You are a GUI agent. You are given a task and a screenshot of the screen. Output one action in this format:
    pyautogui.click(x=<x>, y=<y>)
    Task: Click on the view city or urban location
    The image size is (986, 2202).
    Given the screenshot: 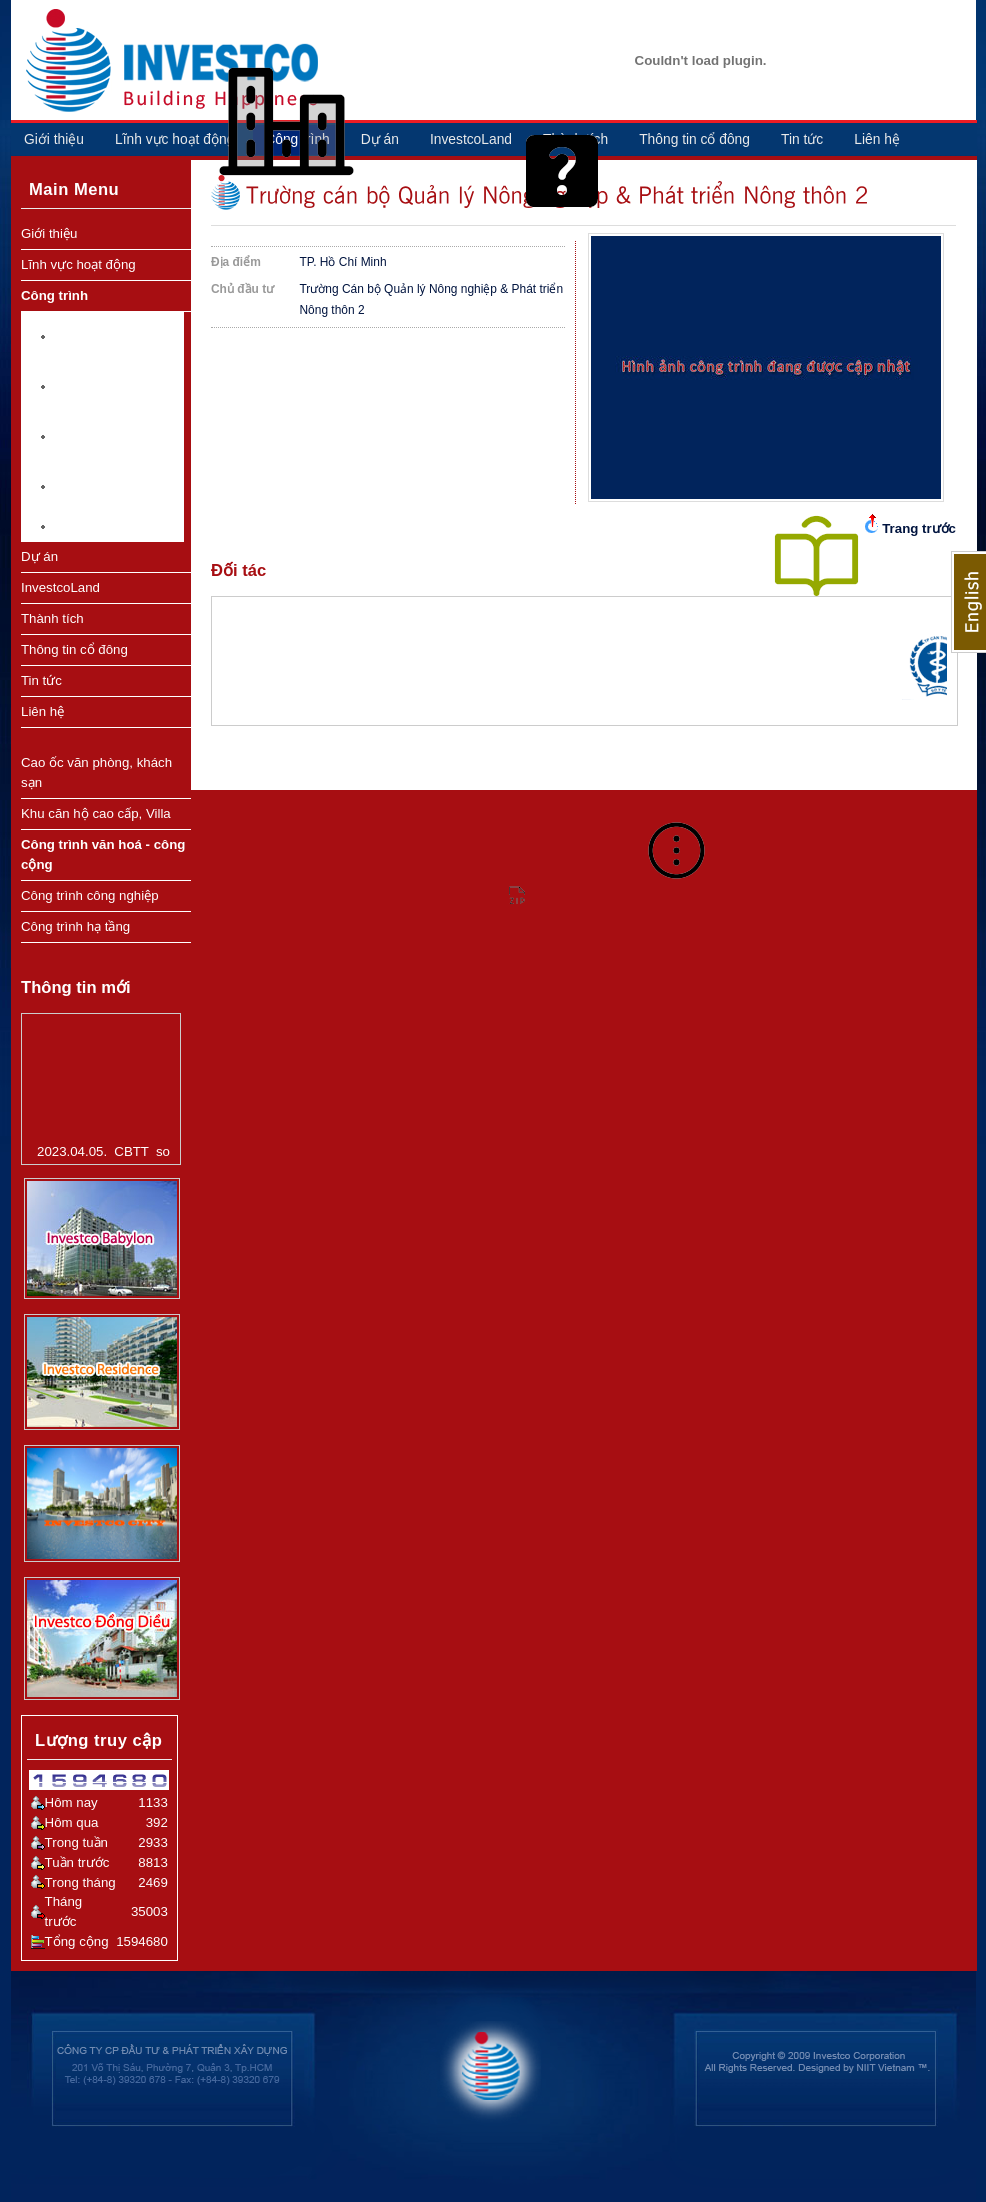 What is the action you would take?
    pyautogui.click(x=286, y=121)
    